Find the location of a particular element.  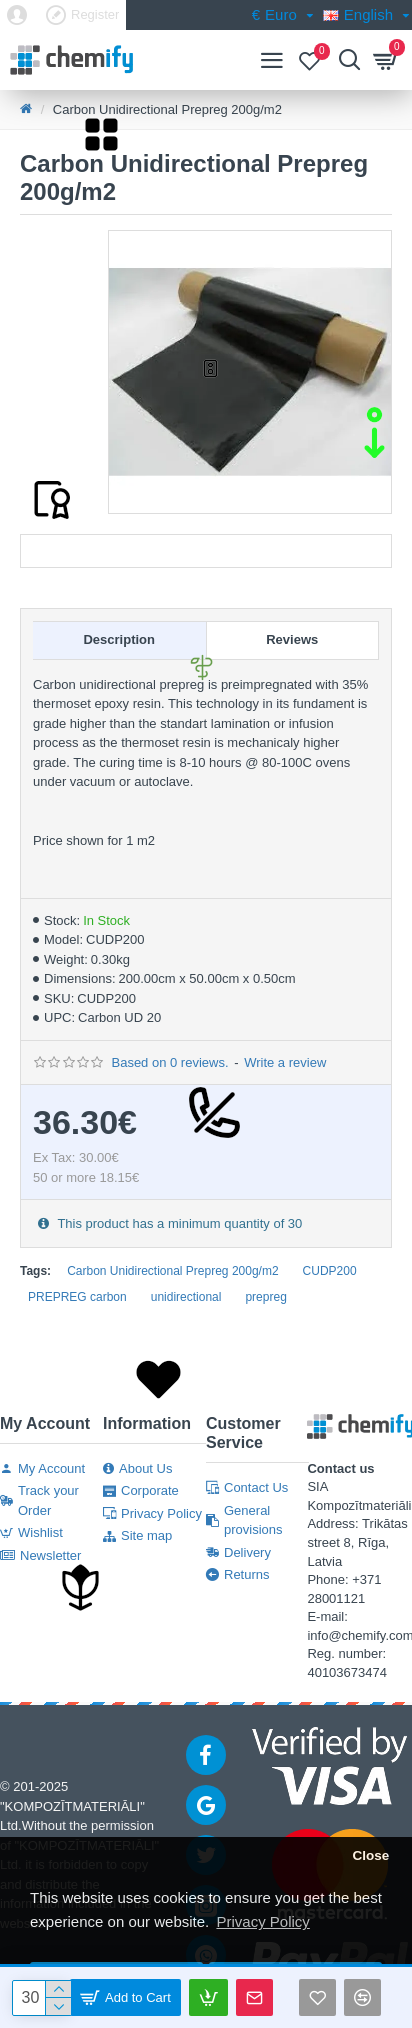

access garden or plant-related features is located at coordinates (80, 1587).